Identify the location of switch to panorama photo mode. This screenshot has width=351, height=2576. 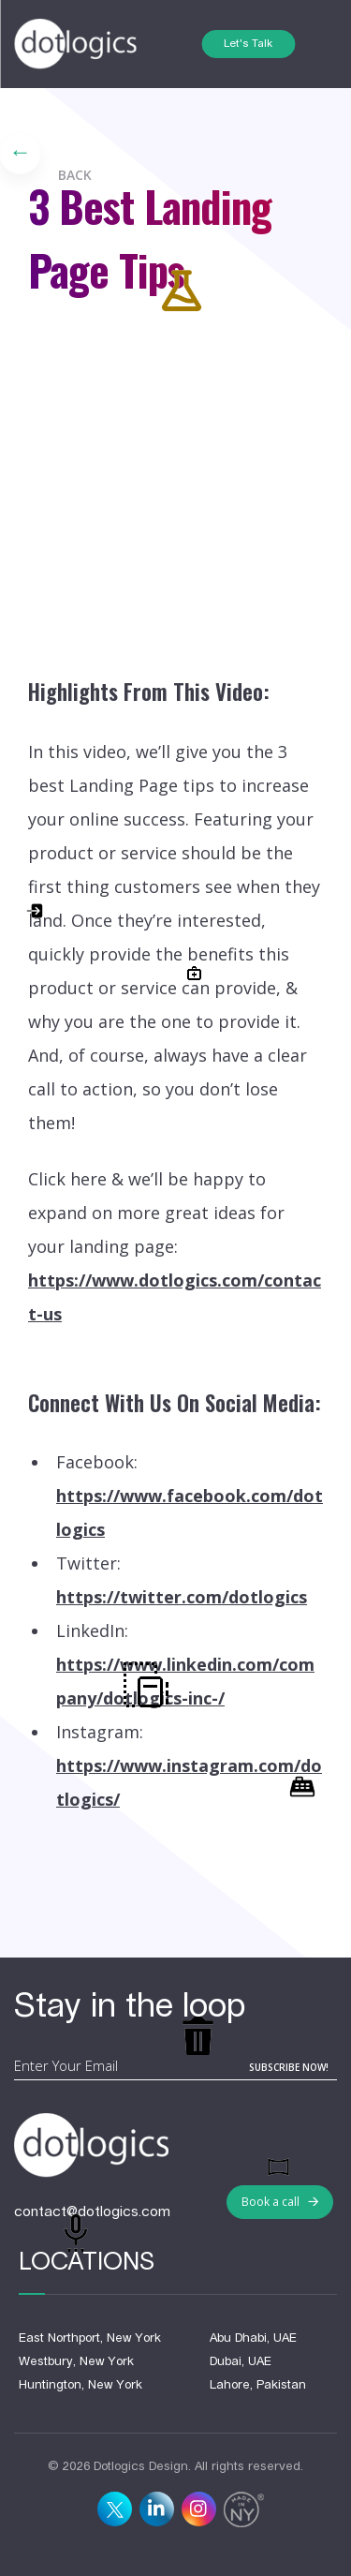
(278, 2167).